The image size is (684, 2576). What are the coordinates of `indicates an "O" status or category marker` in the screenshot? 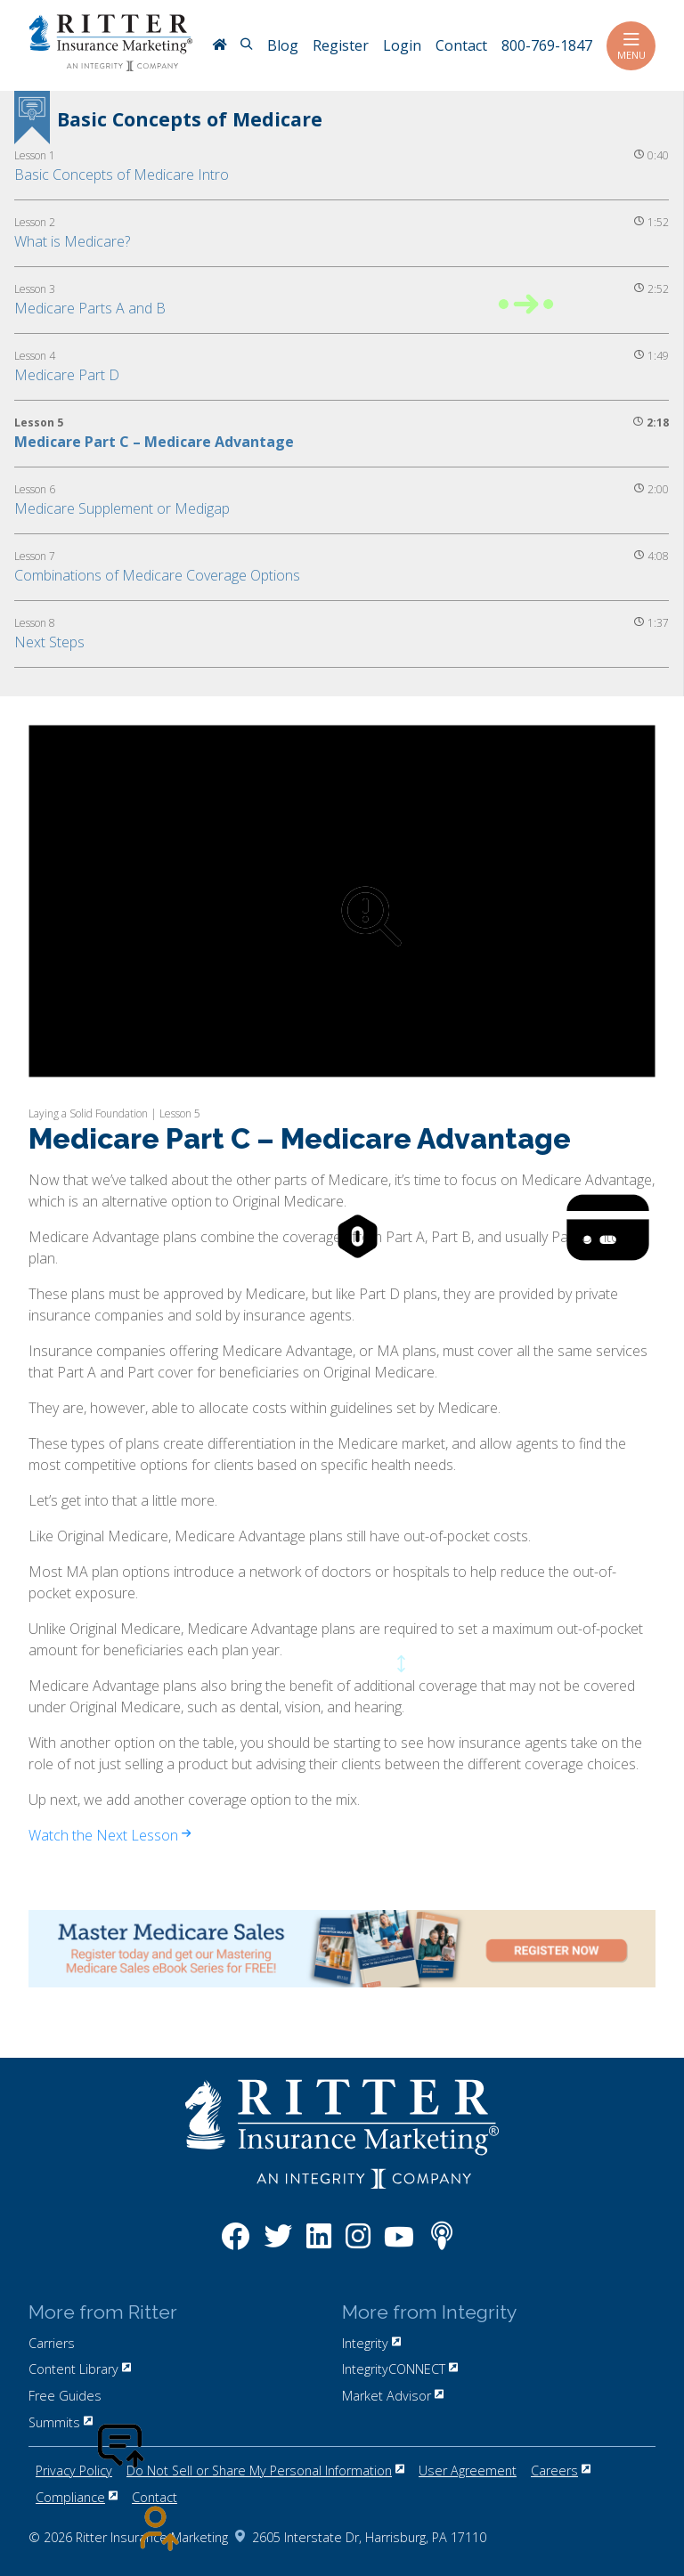 It's located at (357, 1236).